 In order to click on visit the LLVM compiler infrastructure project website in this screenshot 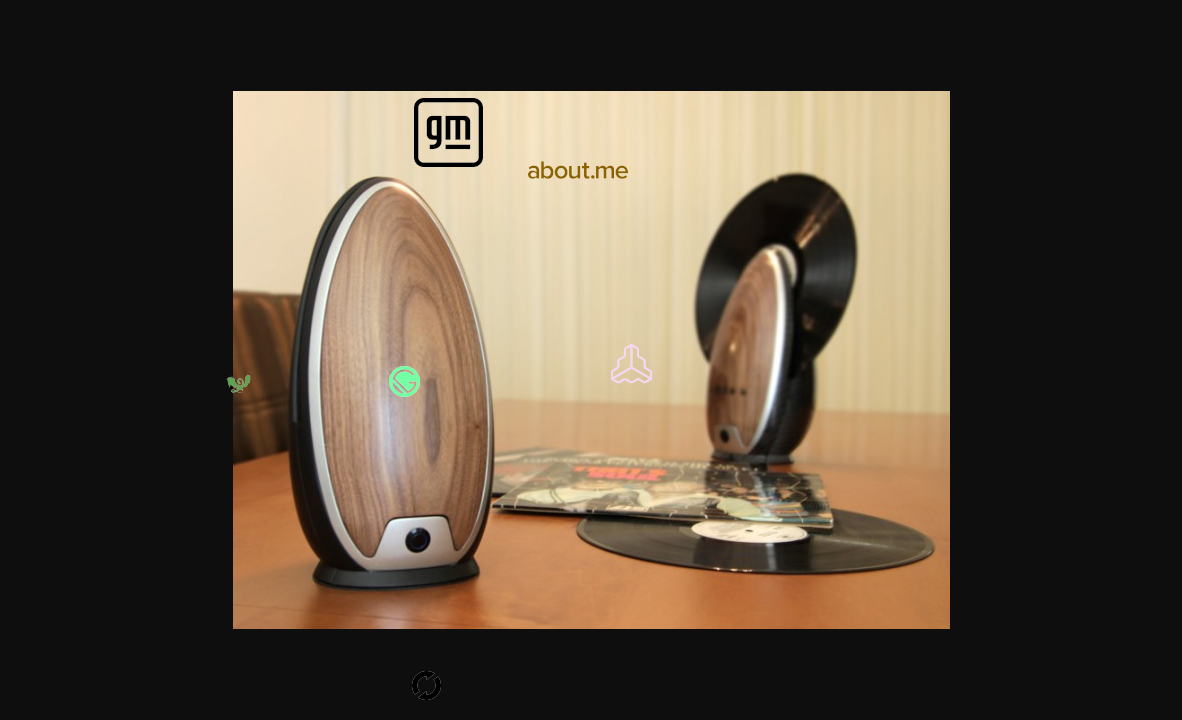, I will do `click(238, 383)`.